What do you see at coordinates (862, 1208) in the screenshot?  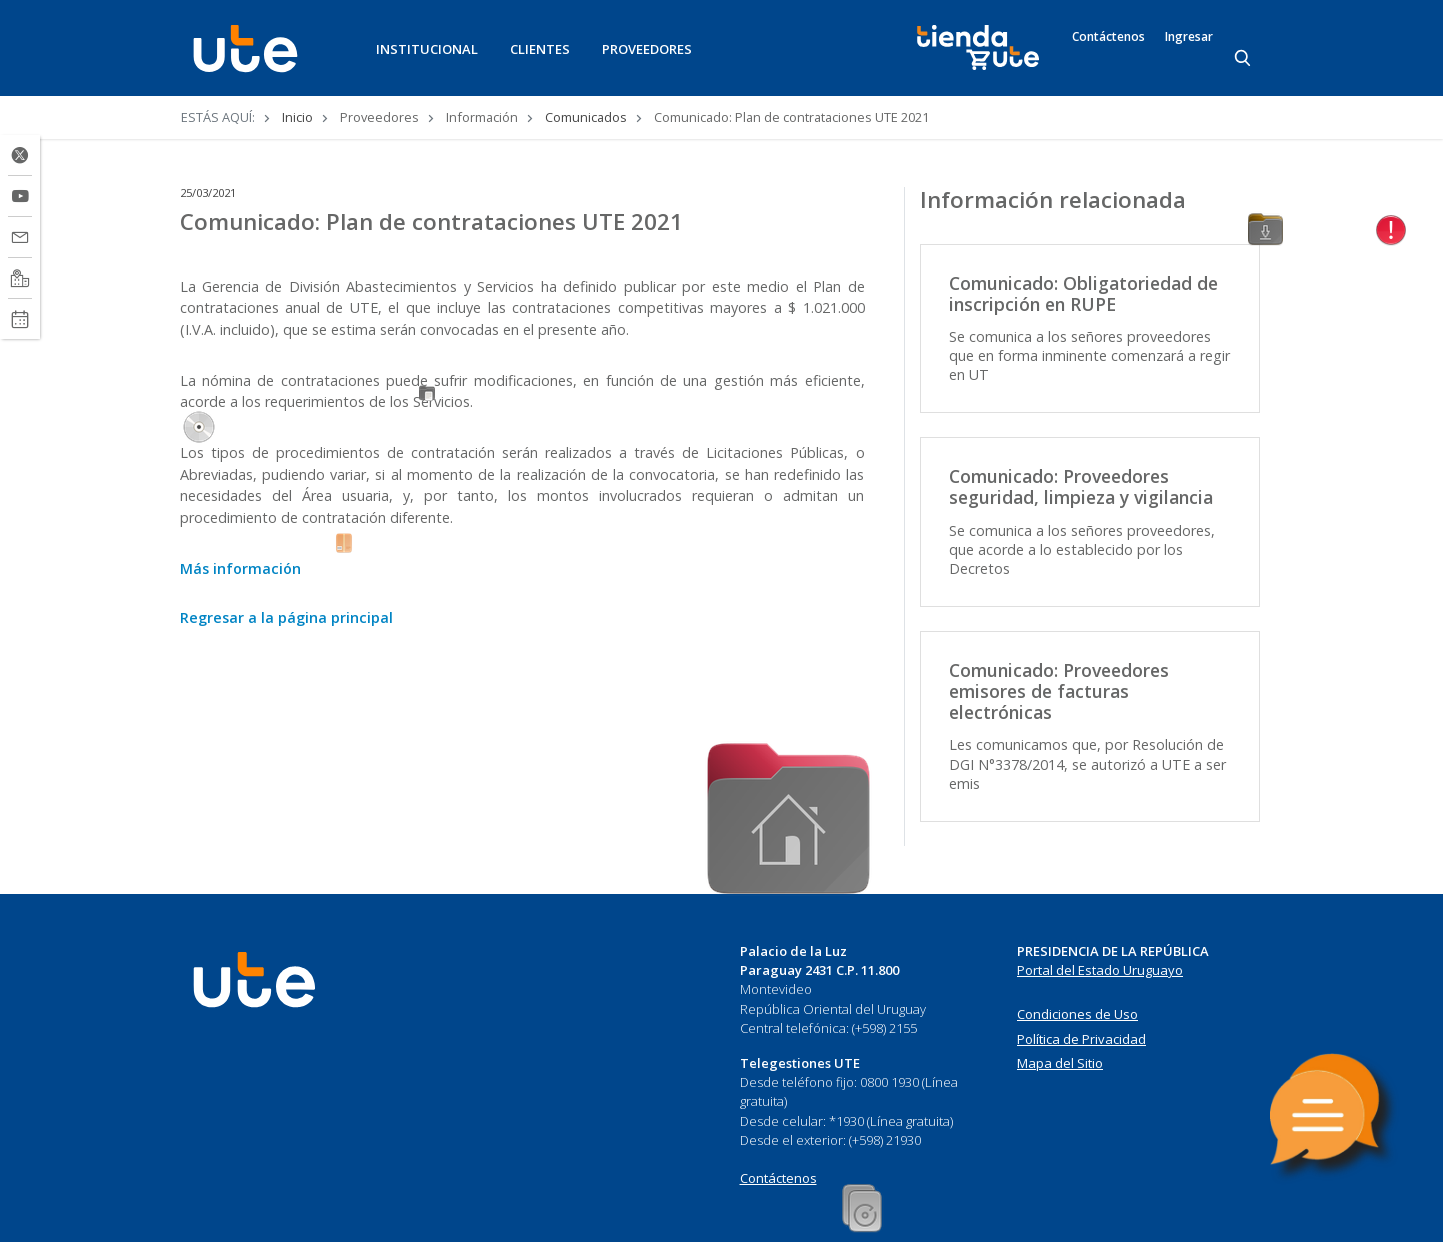 I see `access multiple disk drives or storage devices` at bounding box center [862, 1208].